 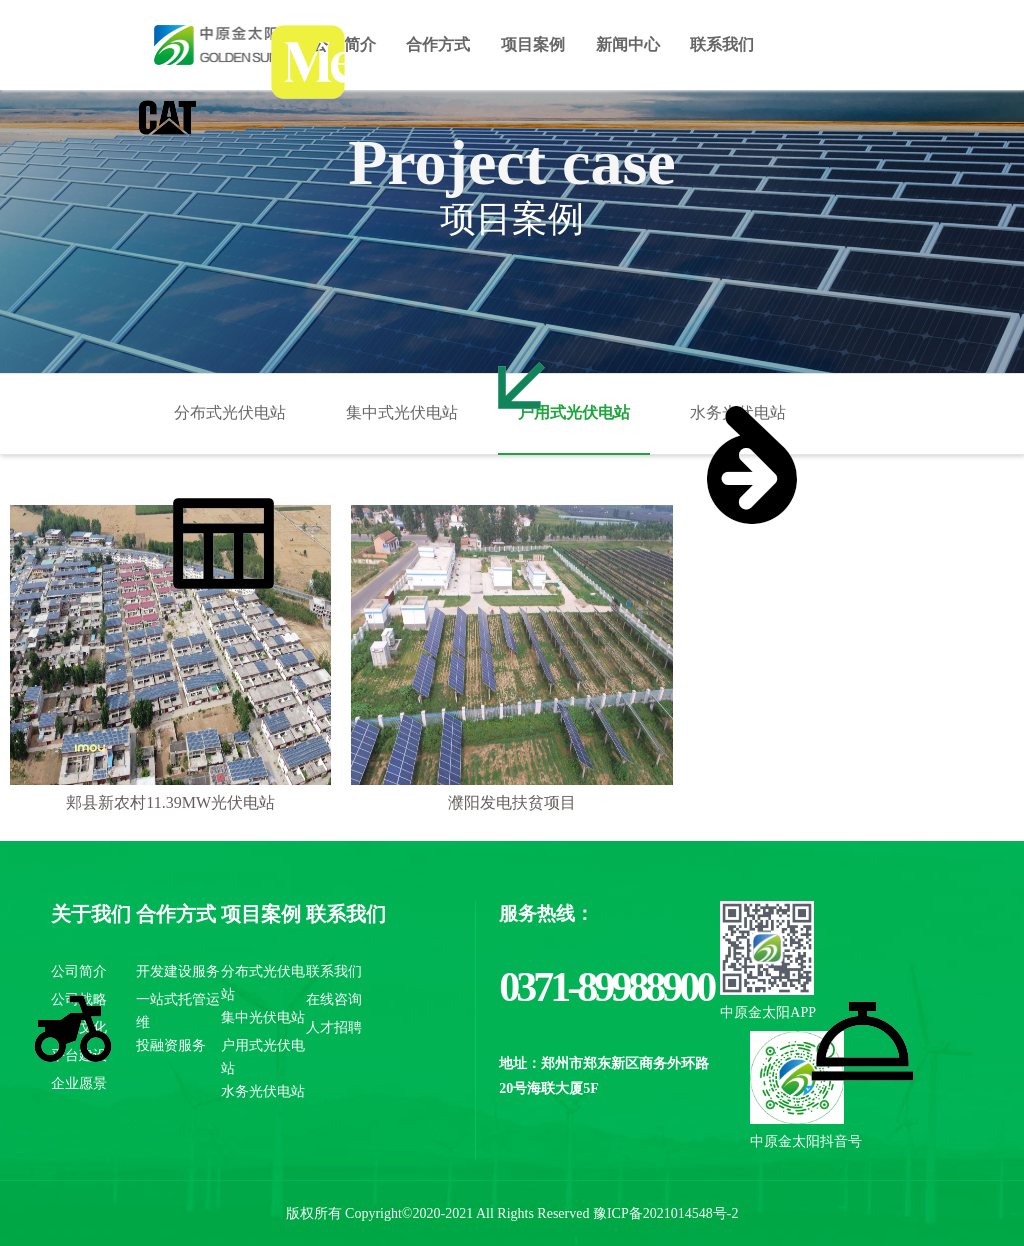 What do you see at coordinates (517, 389) in the screenshot?
I see `navigate back and down` at bounding box center [517, 389].